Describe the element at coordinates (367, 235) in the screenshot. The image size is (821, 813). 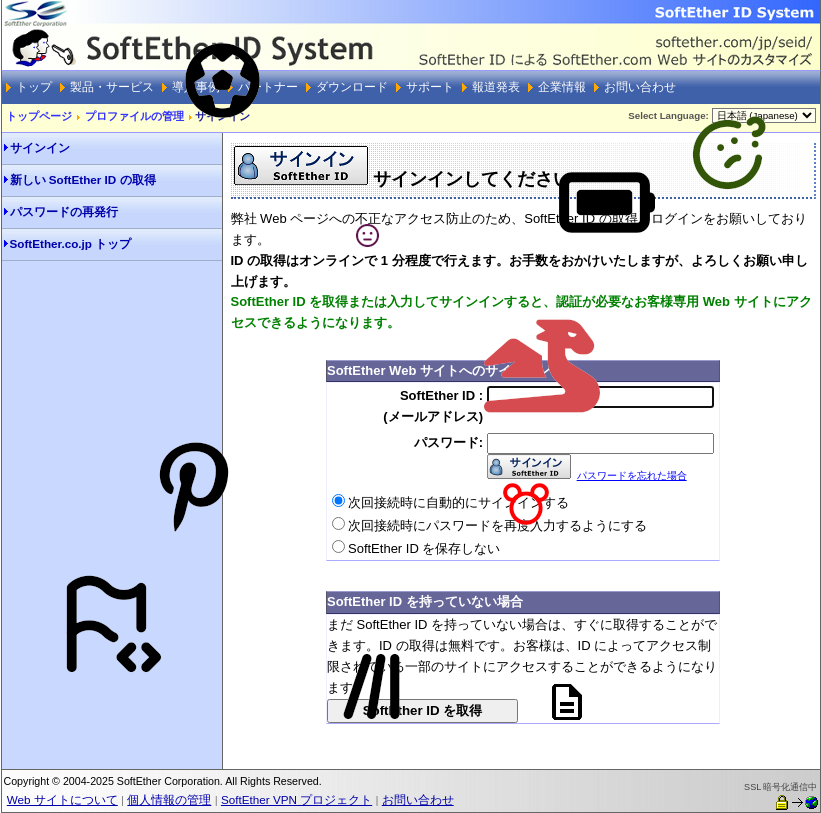
I see `indicate neutral or average rating` at that location.